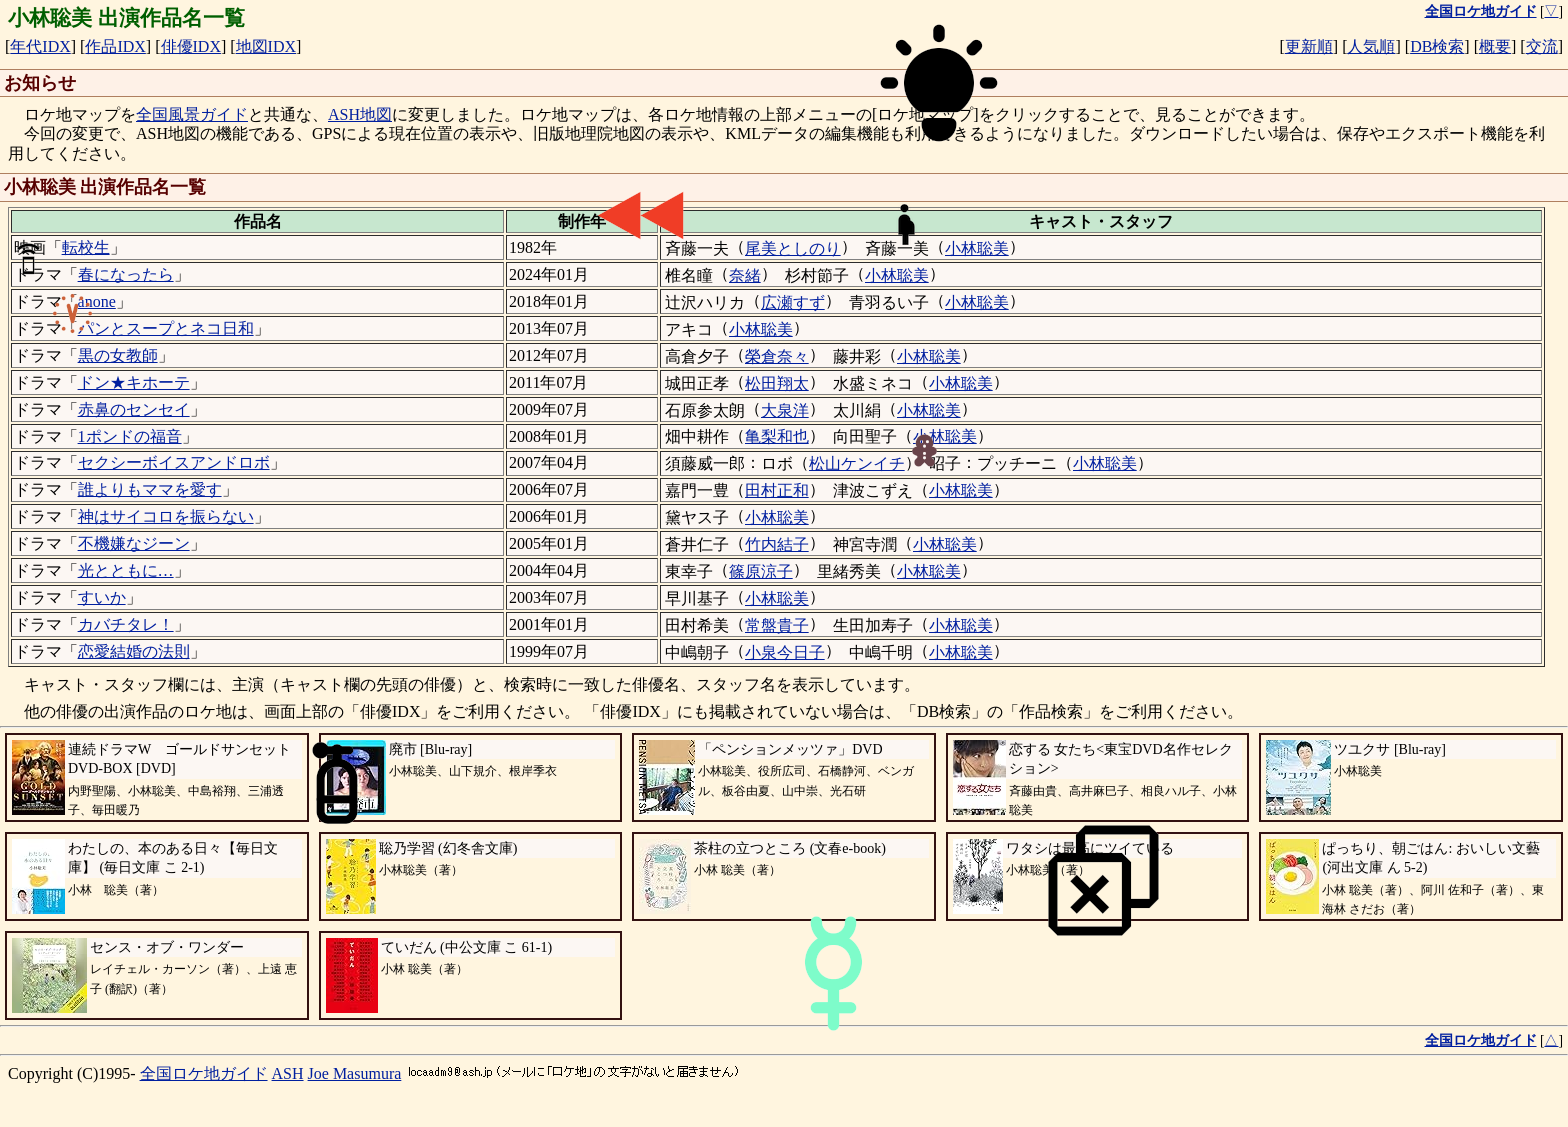 Image resolution: width=1568 pixels, height=1127 pixels. Describe the element at coordinates (939, 83) in the screenshot. I see `view tips or helpful suggestions` at that location.